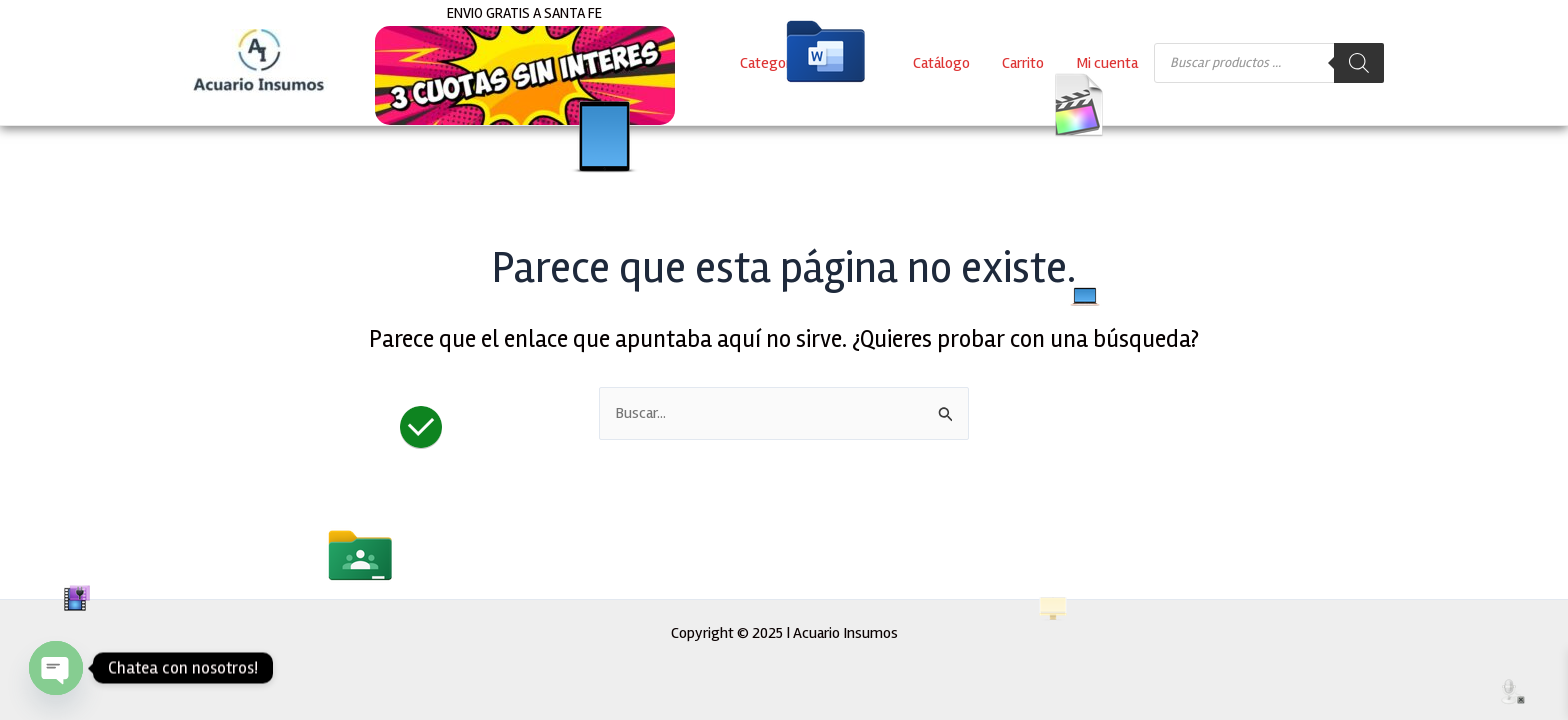  I want to click on indicates file or folder is fully synced, so click(421, 427).